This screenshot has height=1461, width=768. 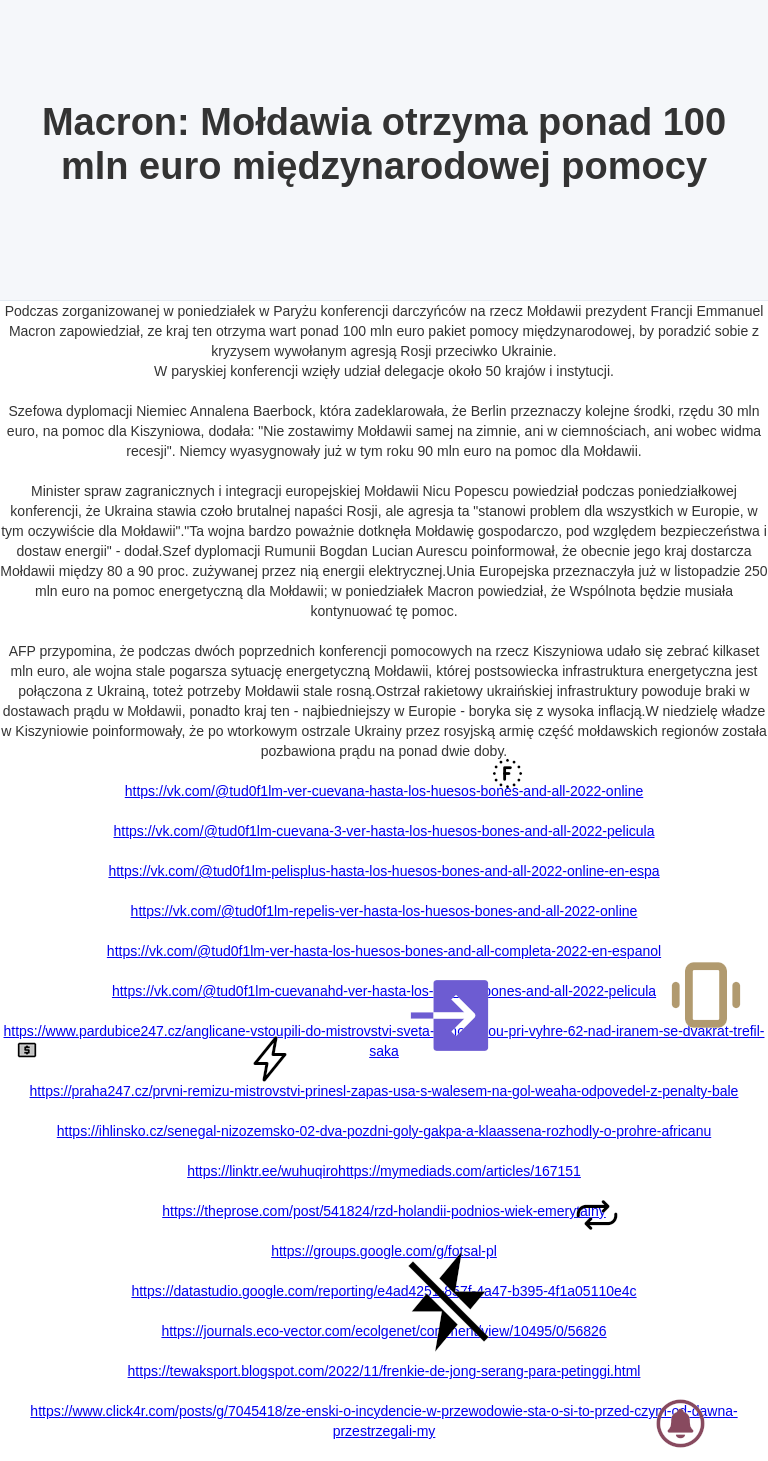 I want to click on enable vibrate mode on your device, so click(x=706, y=995).